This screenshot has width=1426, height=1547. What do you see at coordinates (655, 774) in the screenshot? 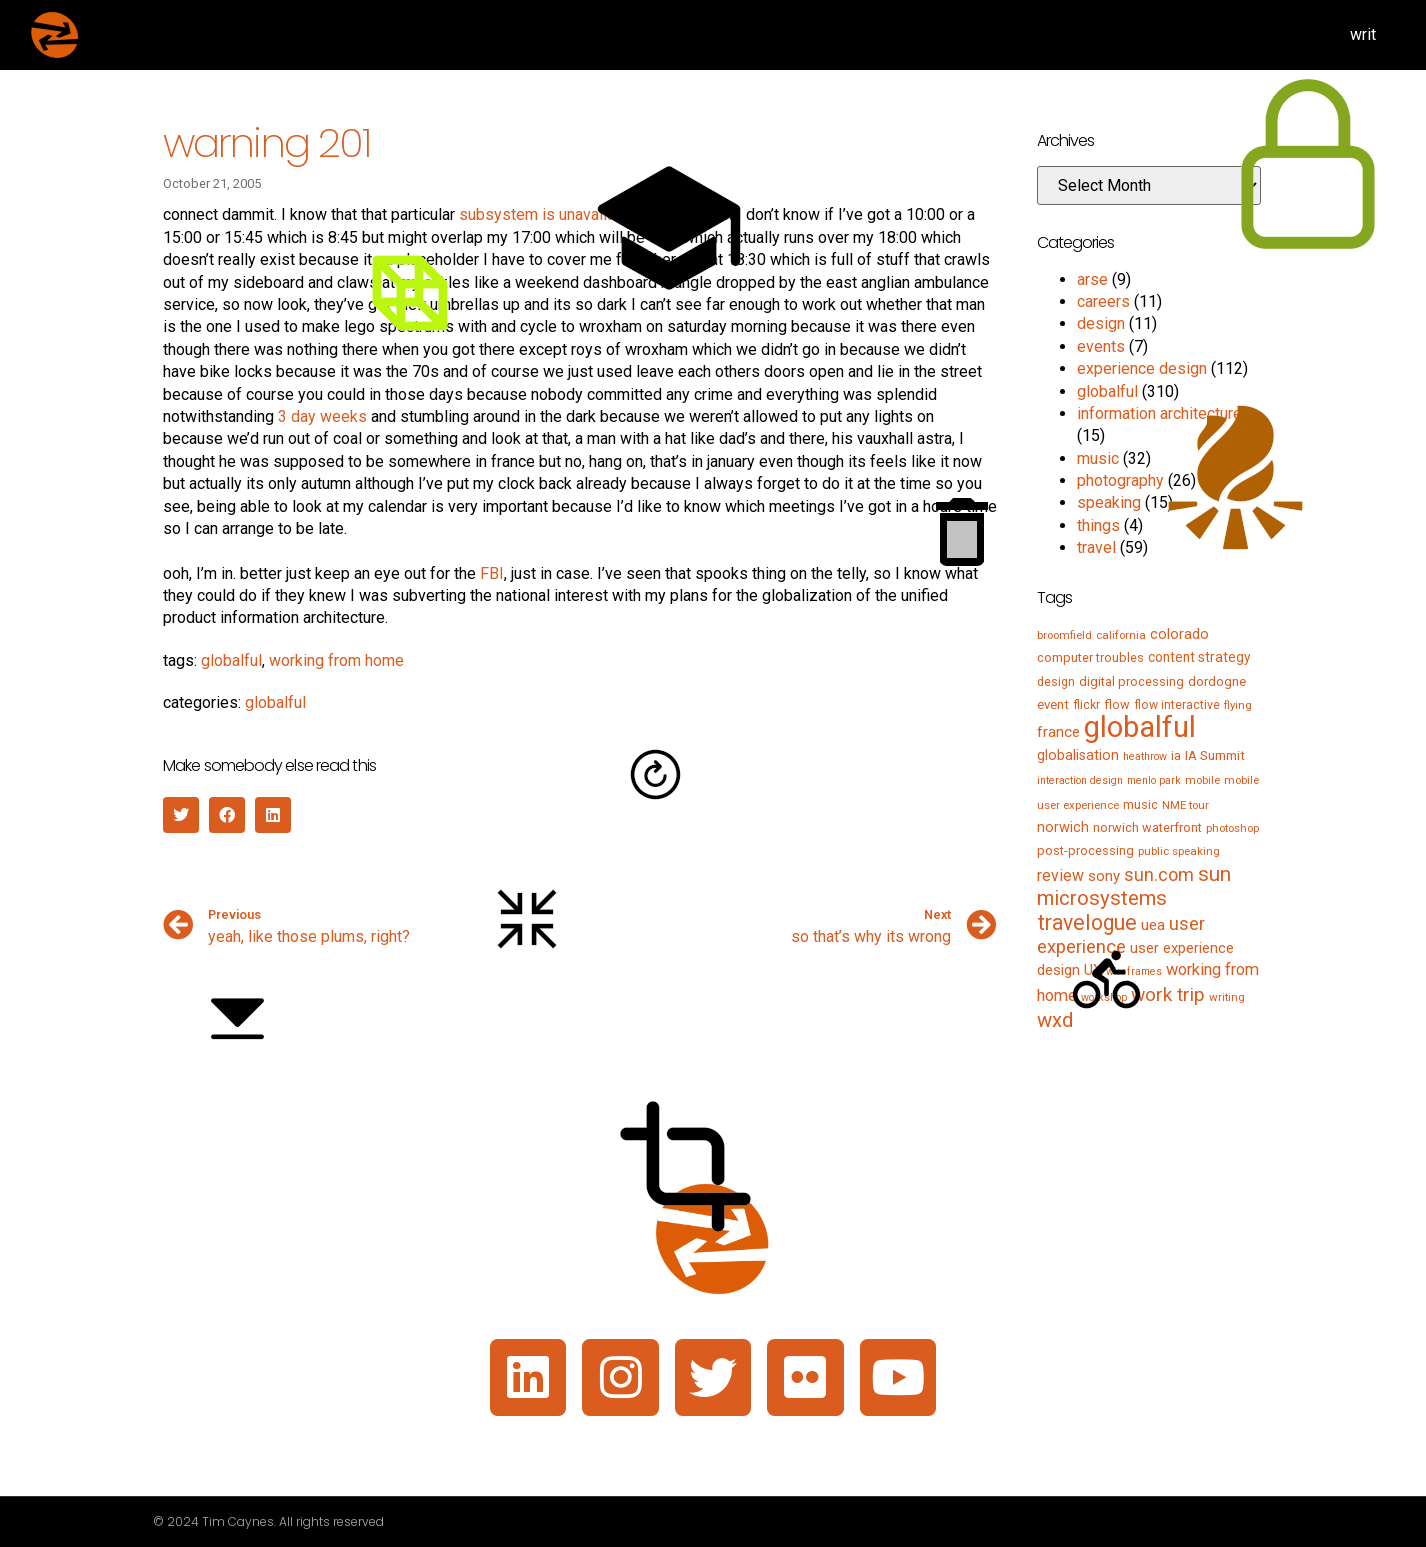
I see `refresh or reload content` at bounding box center [655, 774].